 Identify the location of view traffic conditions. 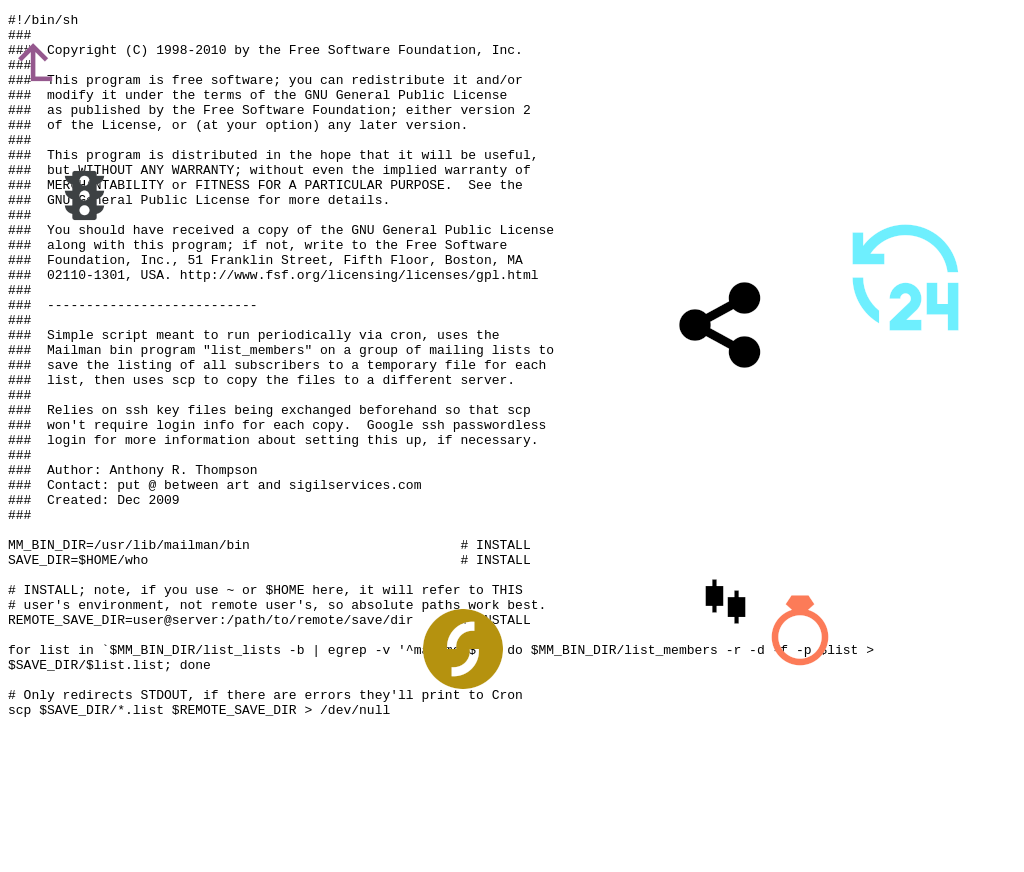
(84, 195).